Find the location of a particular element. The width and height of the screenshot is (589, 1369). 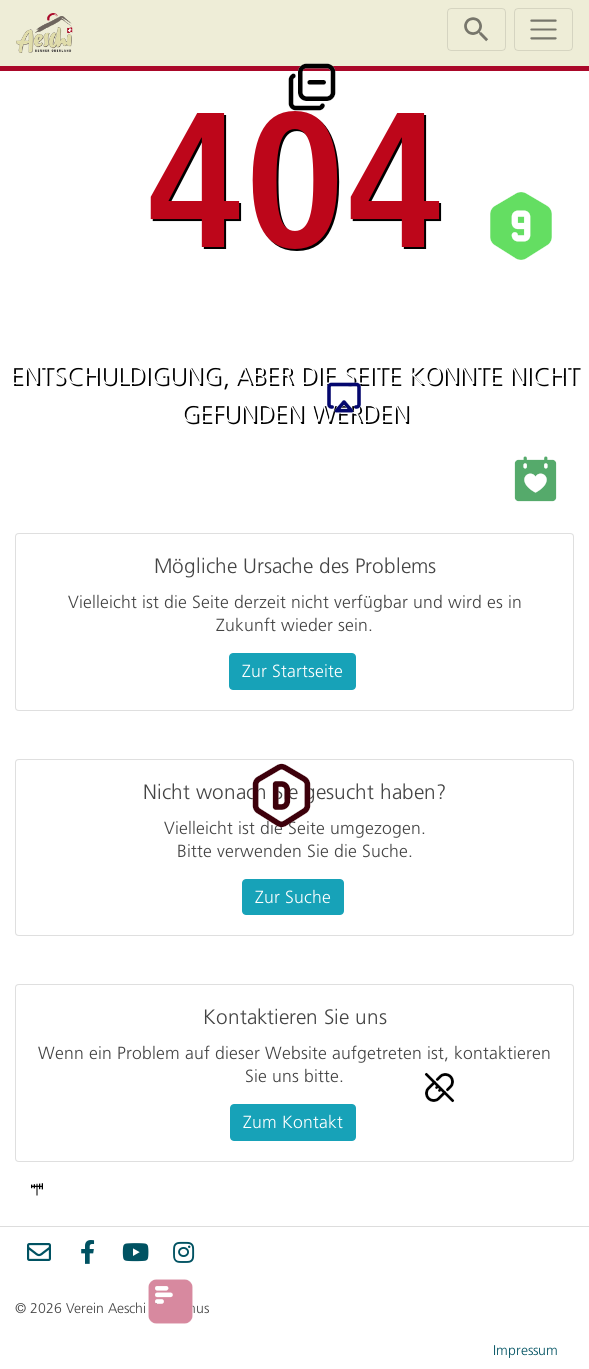

view favorite or saved dates is located at coordinates (535, 480).